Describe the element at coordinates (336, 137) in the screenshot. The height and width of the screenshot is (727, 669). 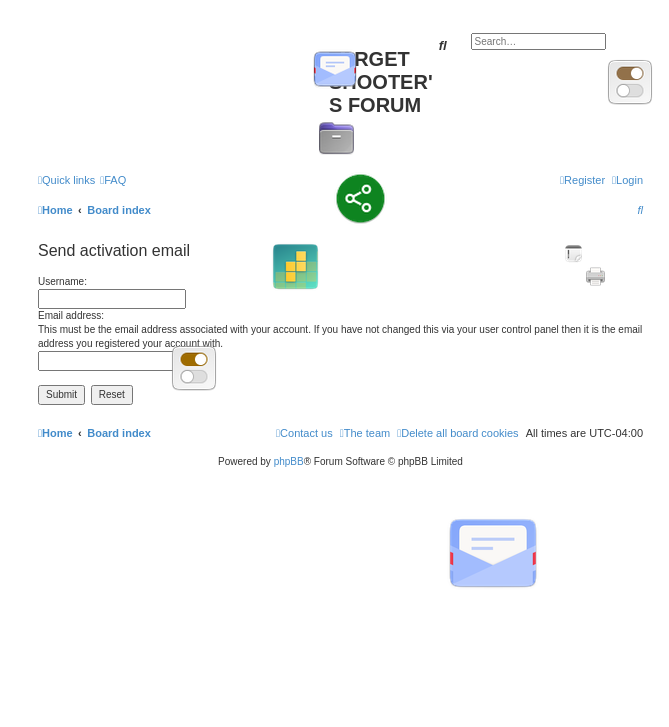
I see `open the file manager application` at that location.